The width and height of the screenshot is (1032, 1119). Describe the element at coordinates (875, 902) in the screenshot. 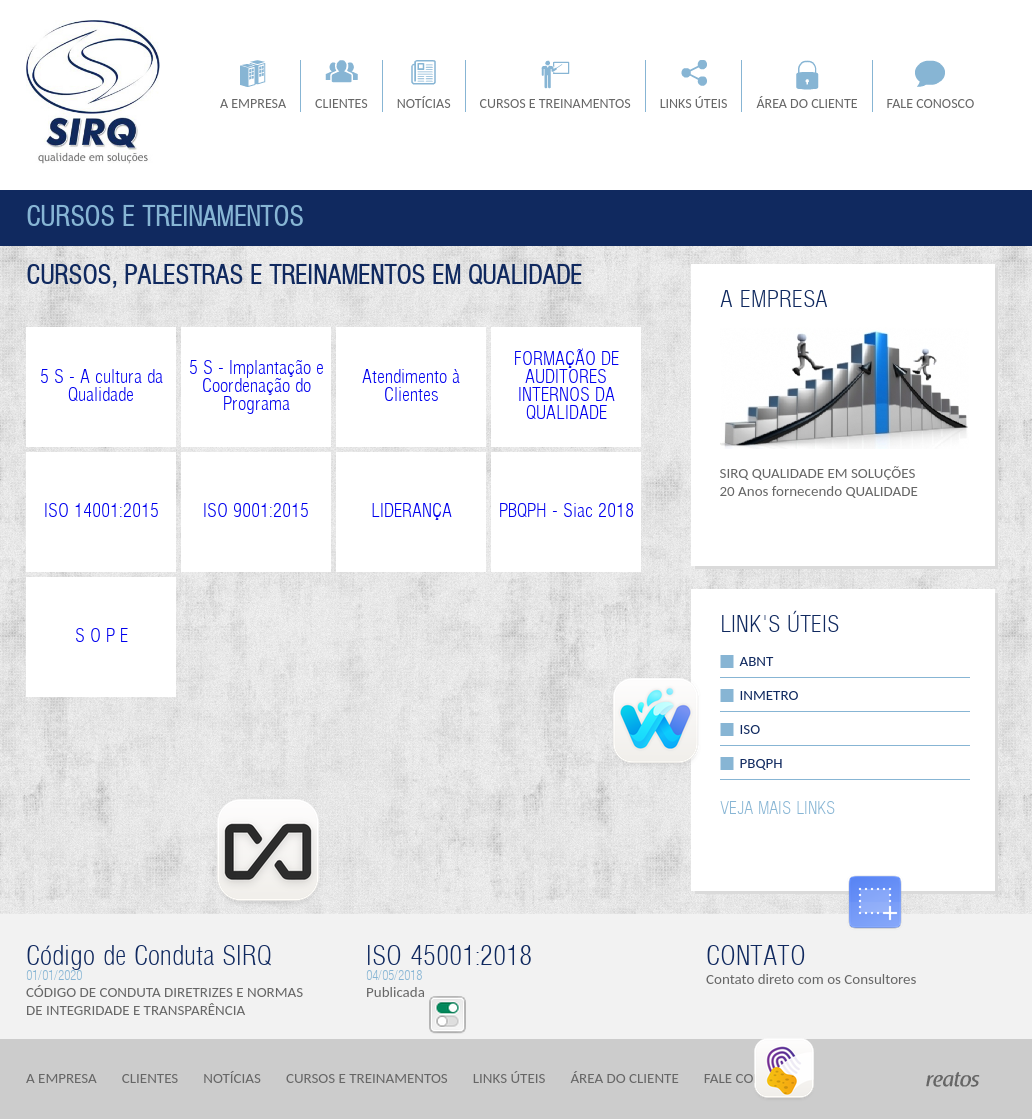

I see `take a screenshot` at that location.